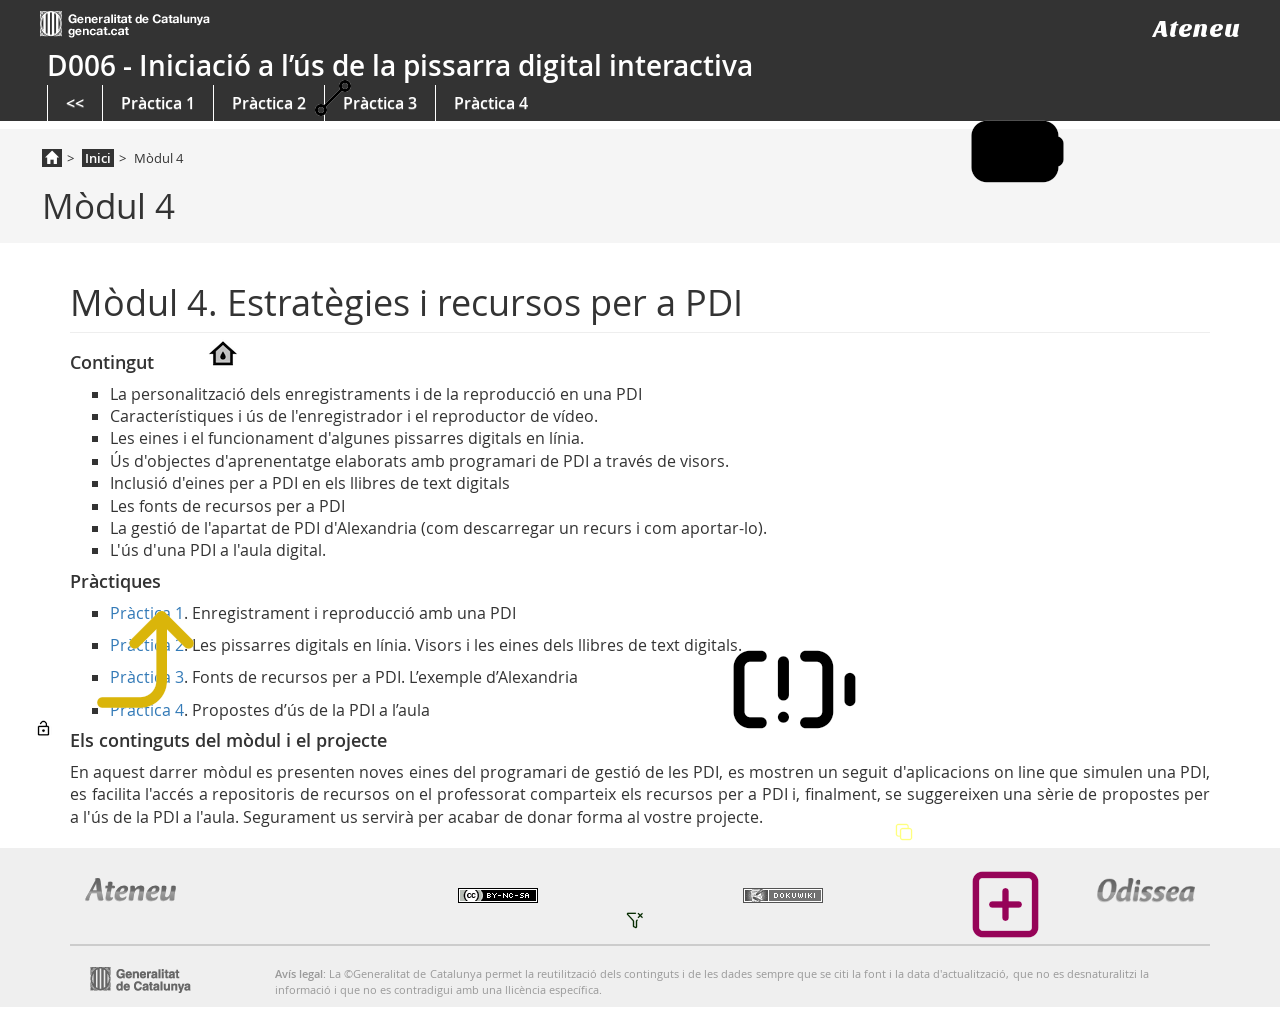 This screenshot has width=1280, height=1030. I want to click on add a new item or entry, so click(1005, 904).